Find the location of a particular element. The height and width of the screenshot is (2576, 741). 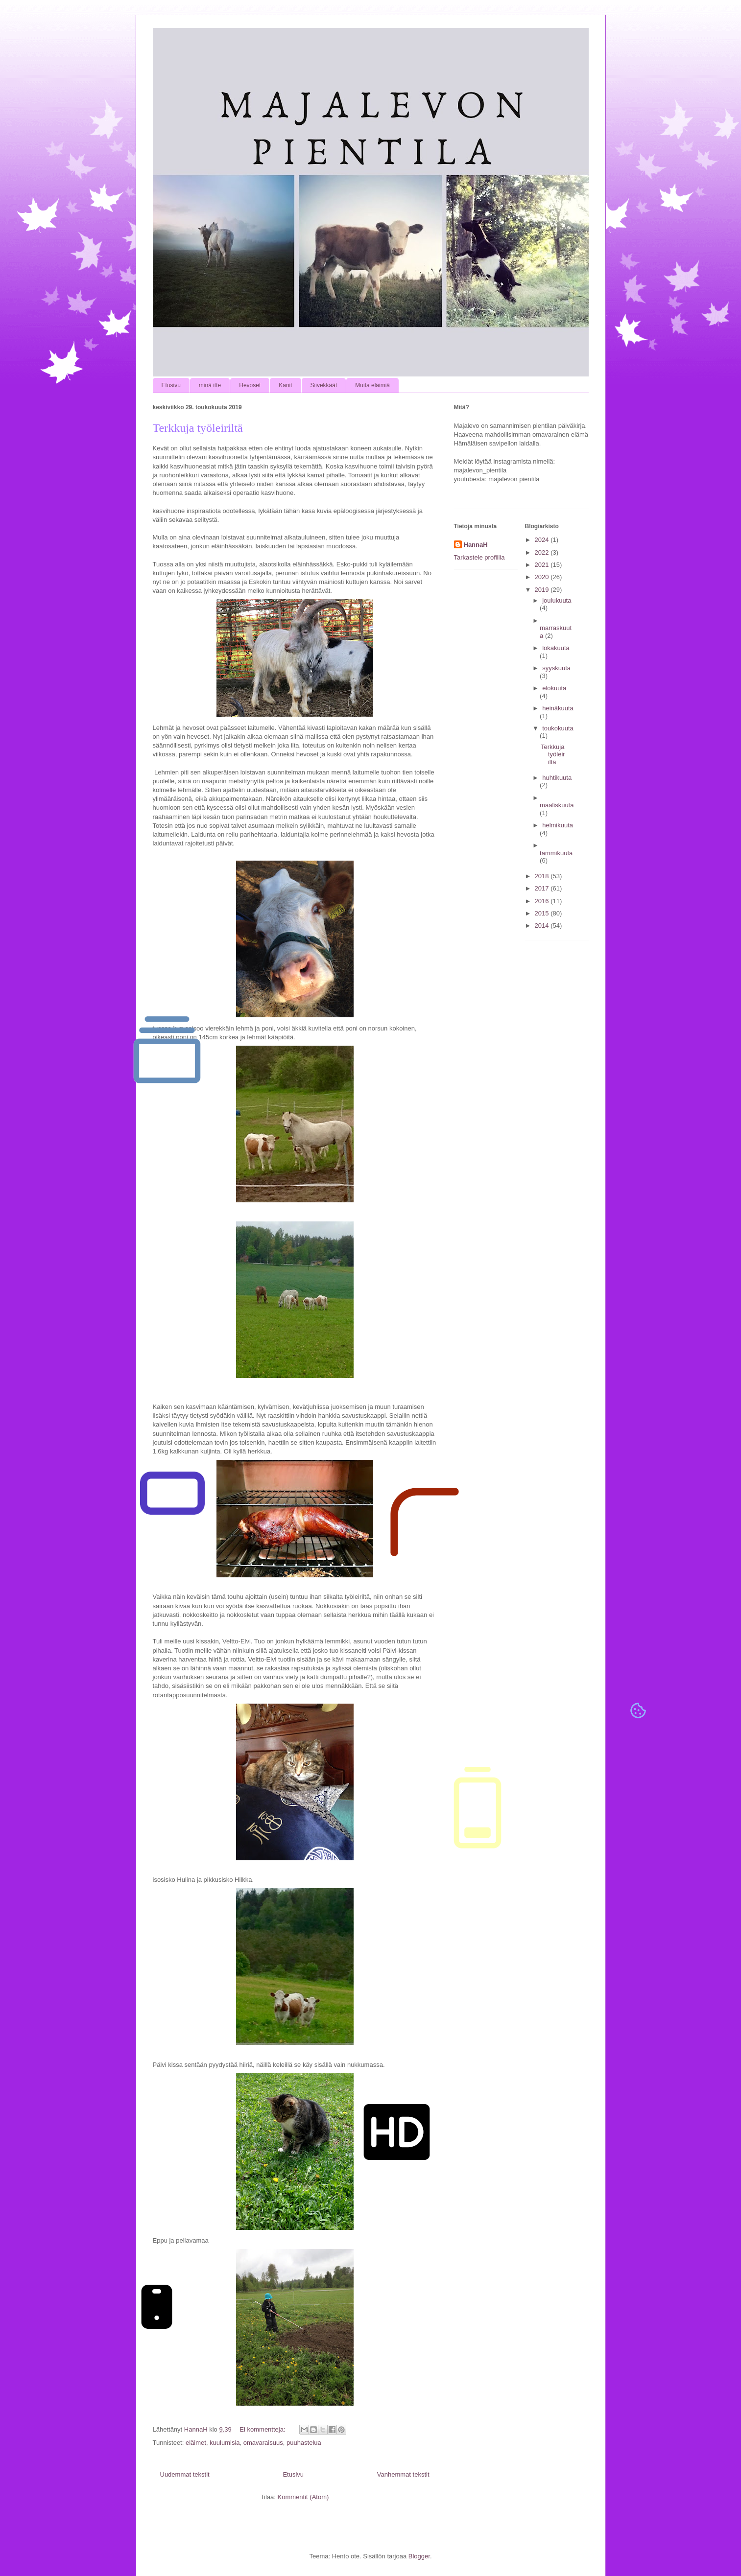

view stacked cards or layers is located at coordinates (167, 1053).